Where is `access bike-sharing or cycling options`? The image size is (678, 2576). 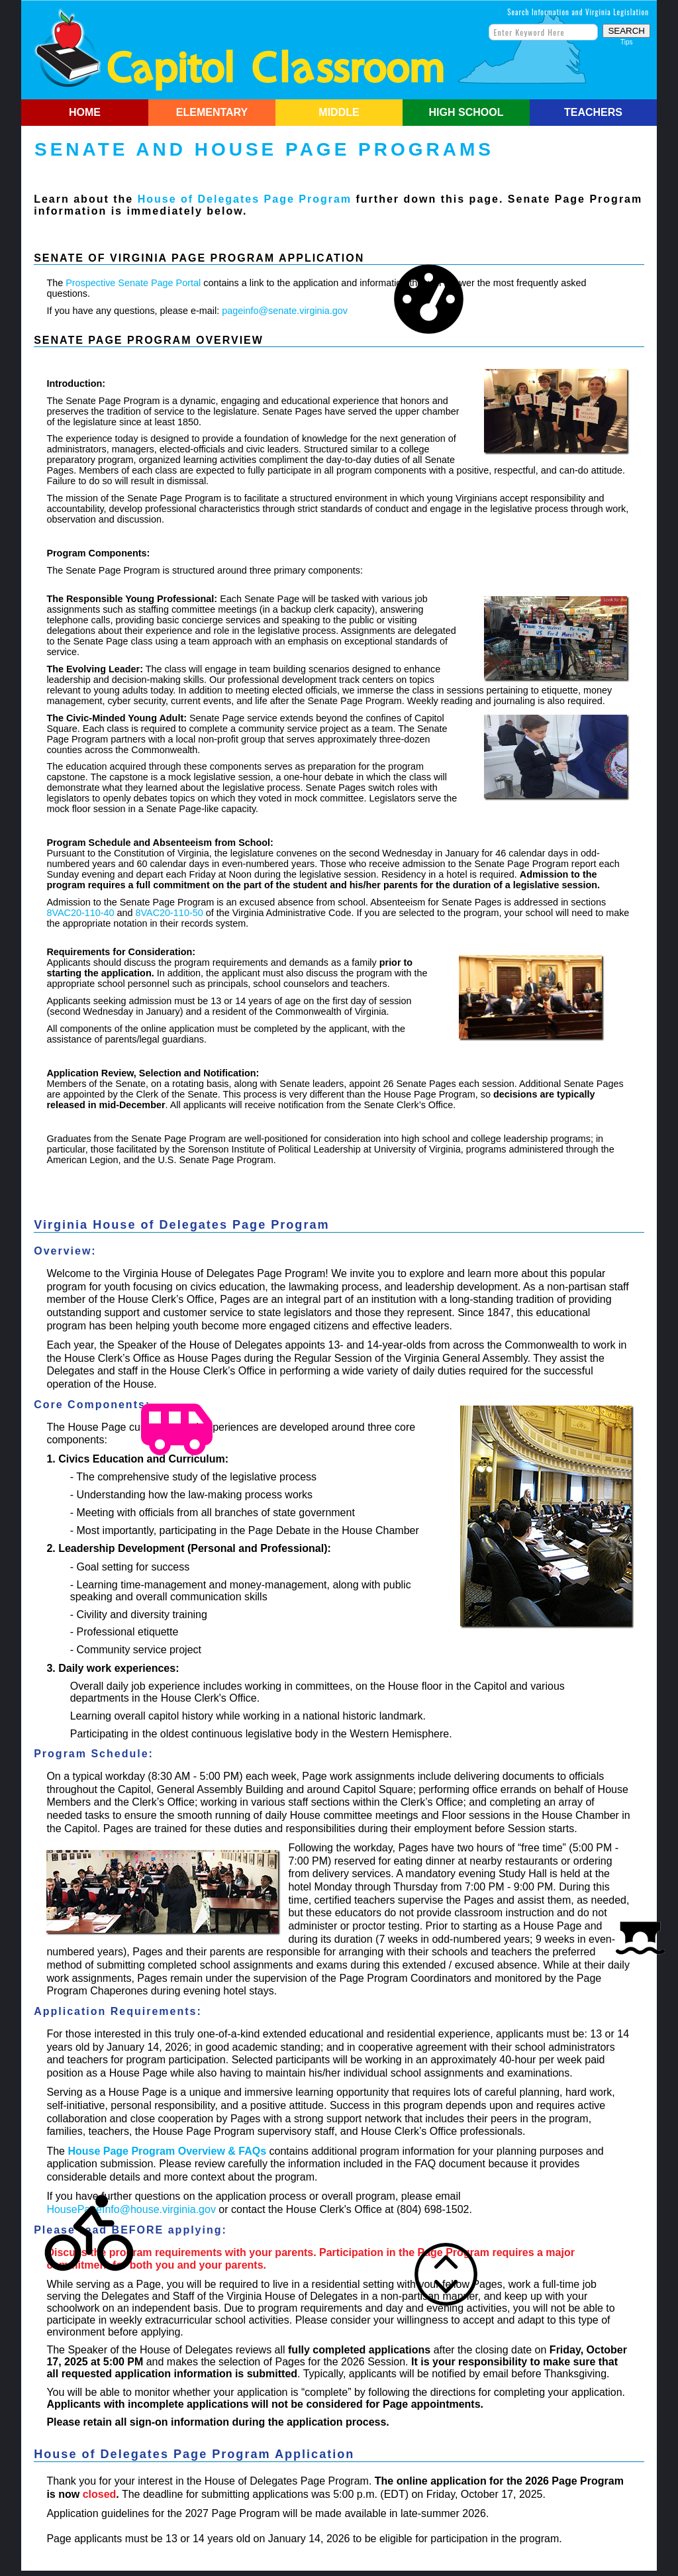
access bike-sharing or cycling options is located at coordinates (89, 2231).